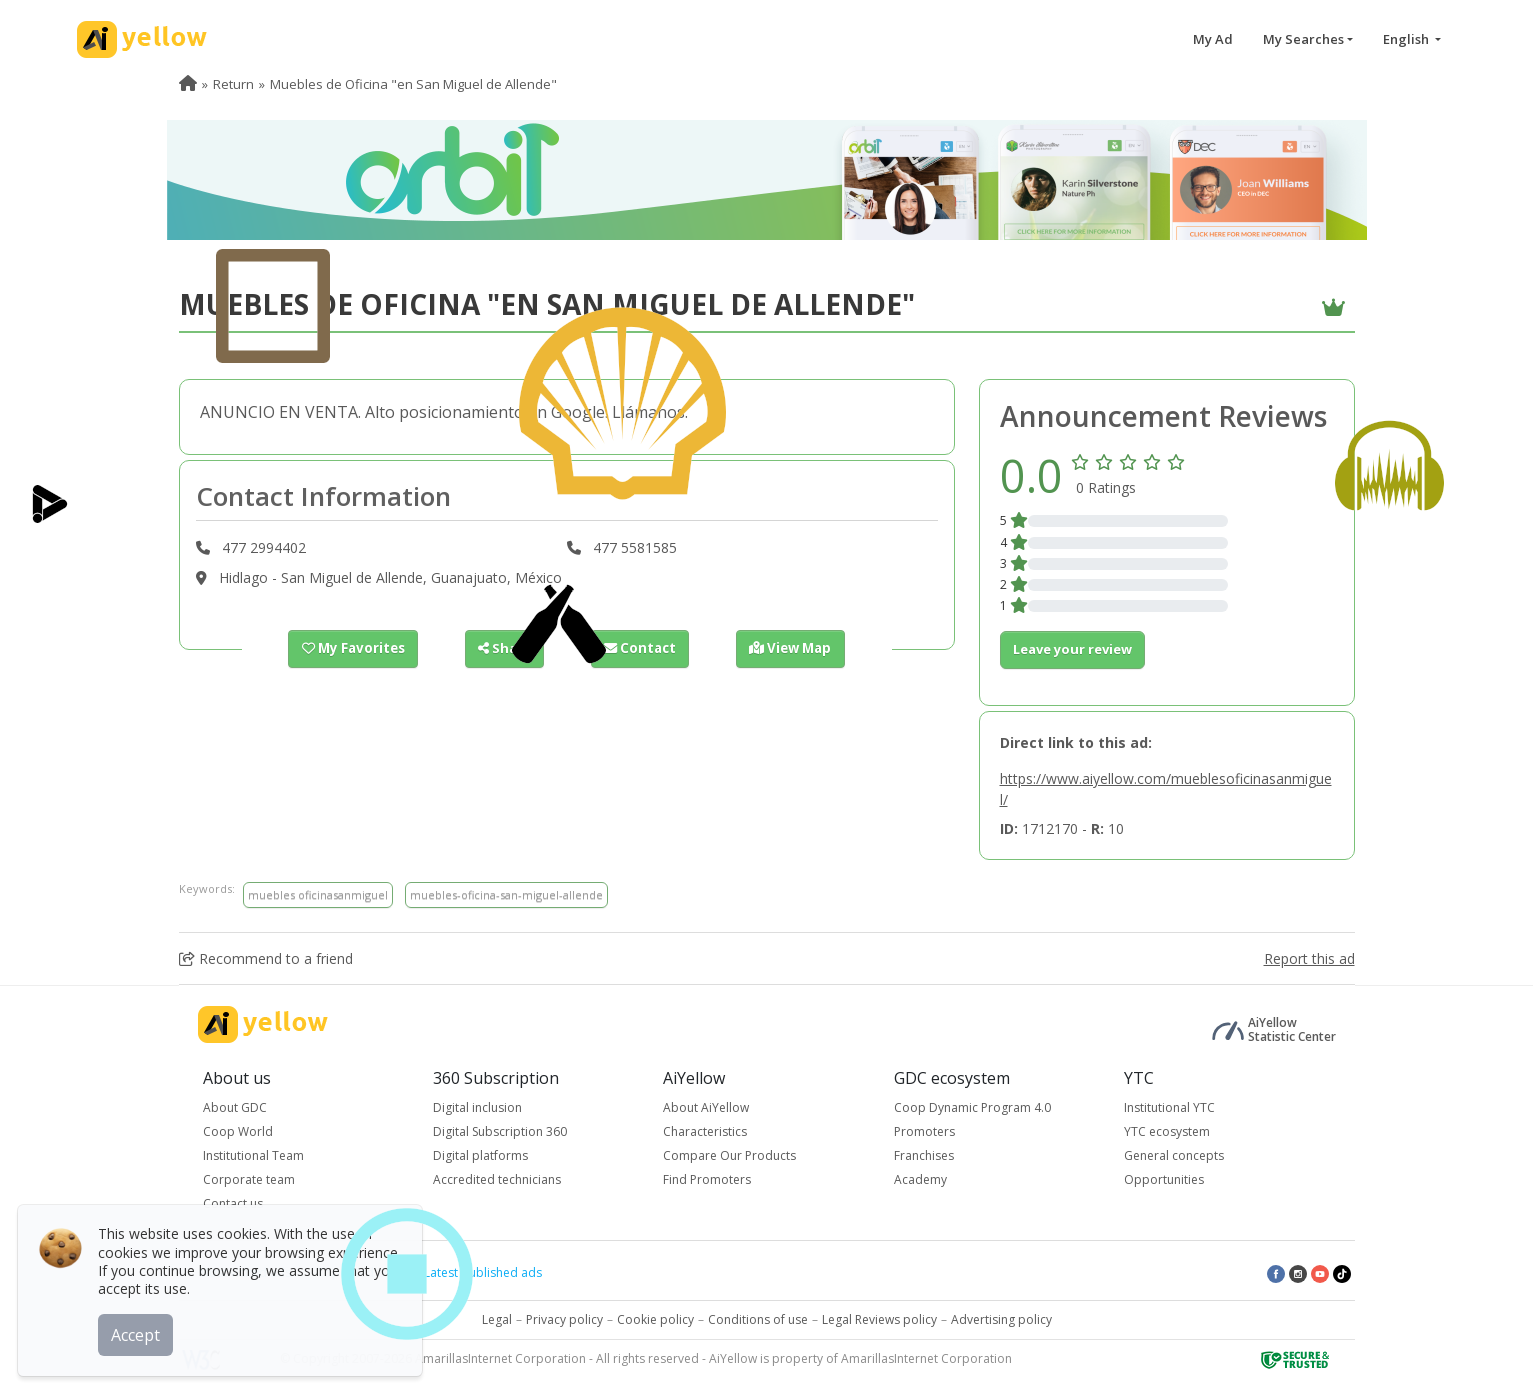 This screenshot has height=1394, width=1533. What do you see at coordinates (622, 403) in the screenshot?
I see `shell oil company logo` at bounding box center [622, 403].